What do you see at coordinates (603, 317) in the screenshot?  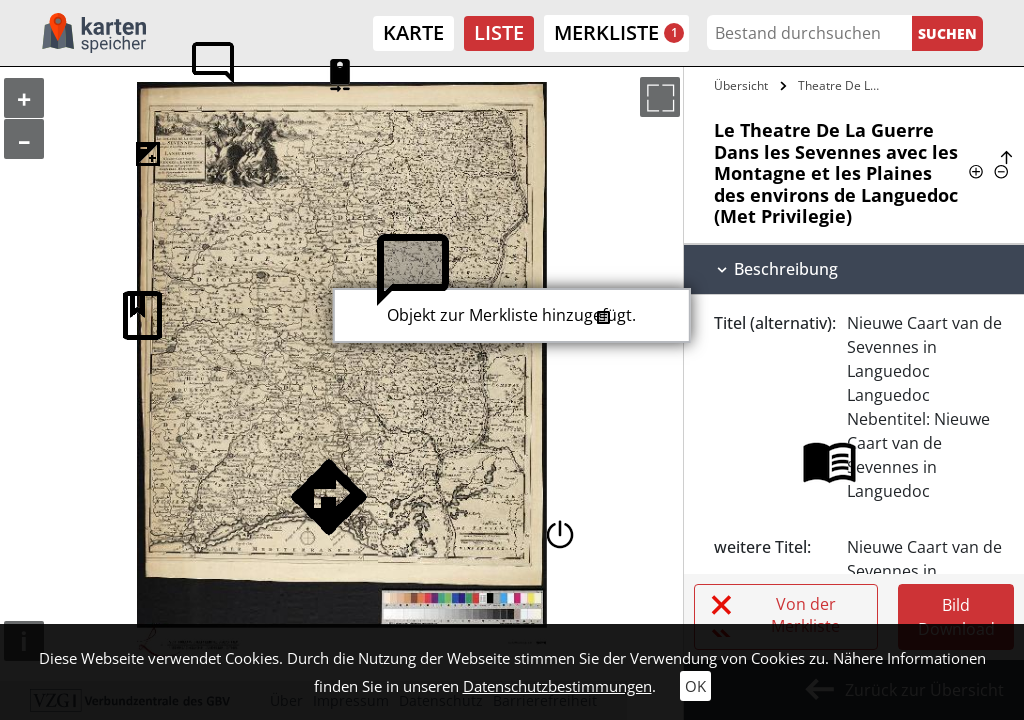 I see `view article or document` at bounding box center [603, 317].